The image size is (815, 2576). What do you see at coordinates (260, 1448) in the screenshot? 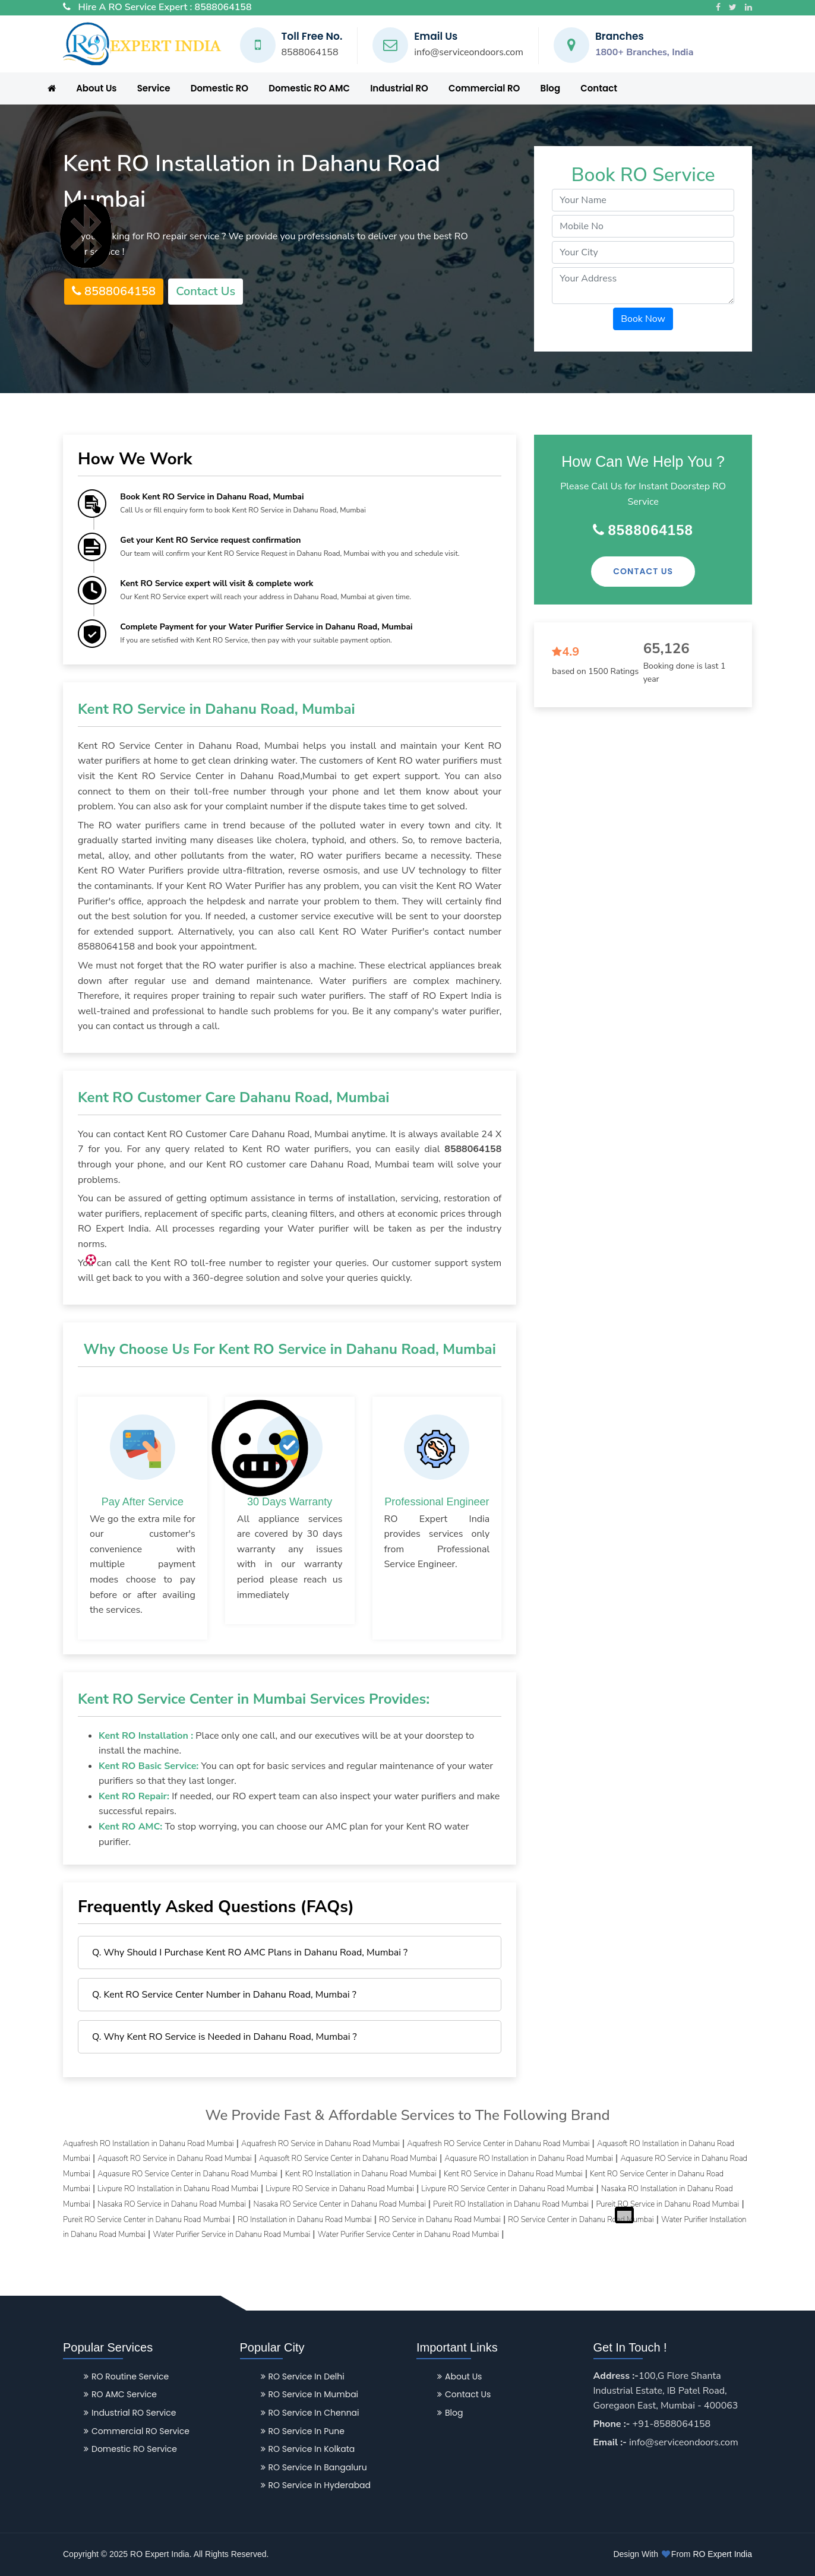
I see `indicates an awkward or uncomfortable situation` at bounding box center [260, 1448].